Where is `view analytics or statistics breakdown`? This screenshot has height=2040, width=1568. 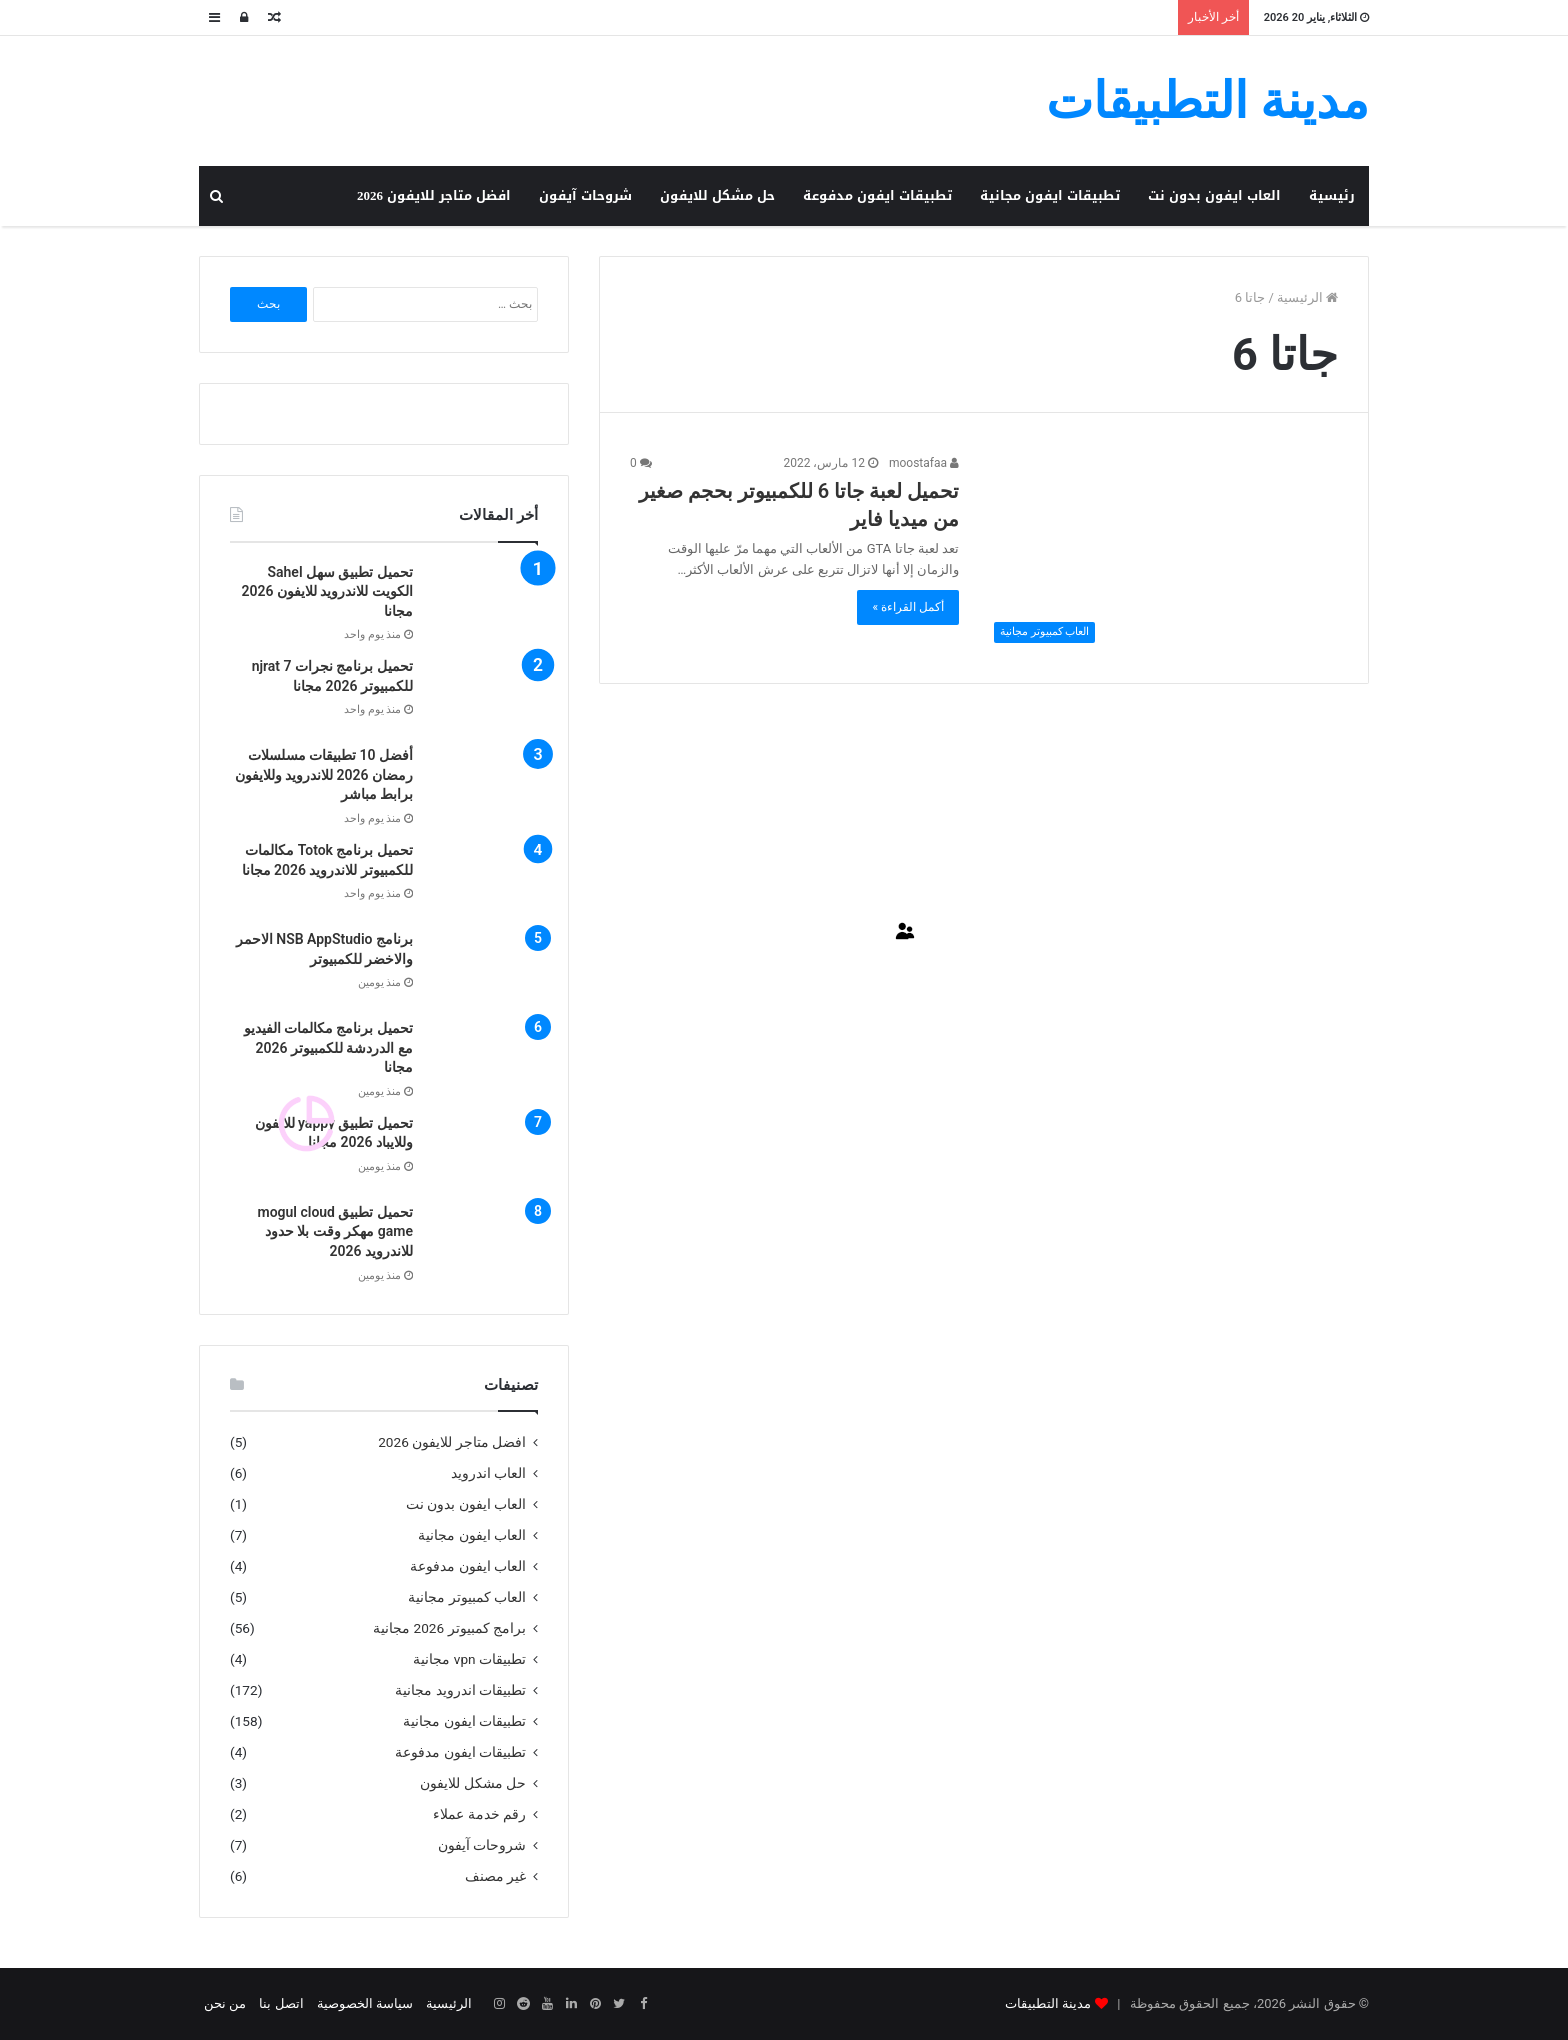
view analytics or statistics breakdown is located at coordinates (306, 1123).